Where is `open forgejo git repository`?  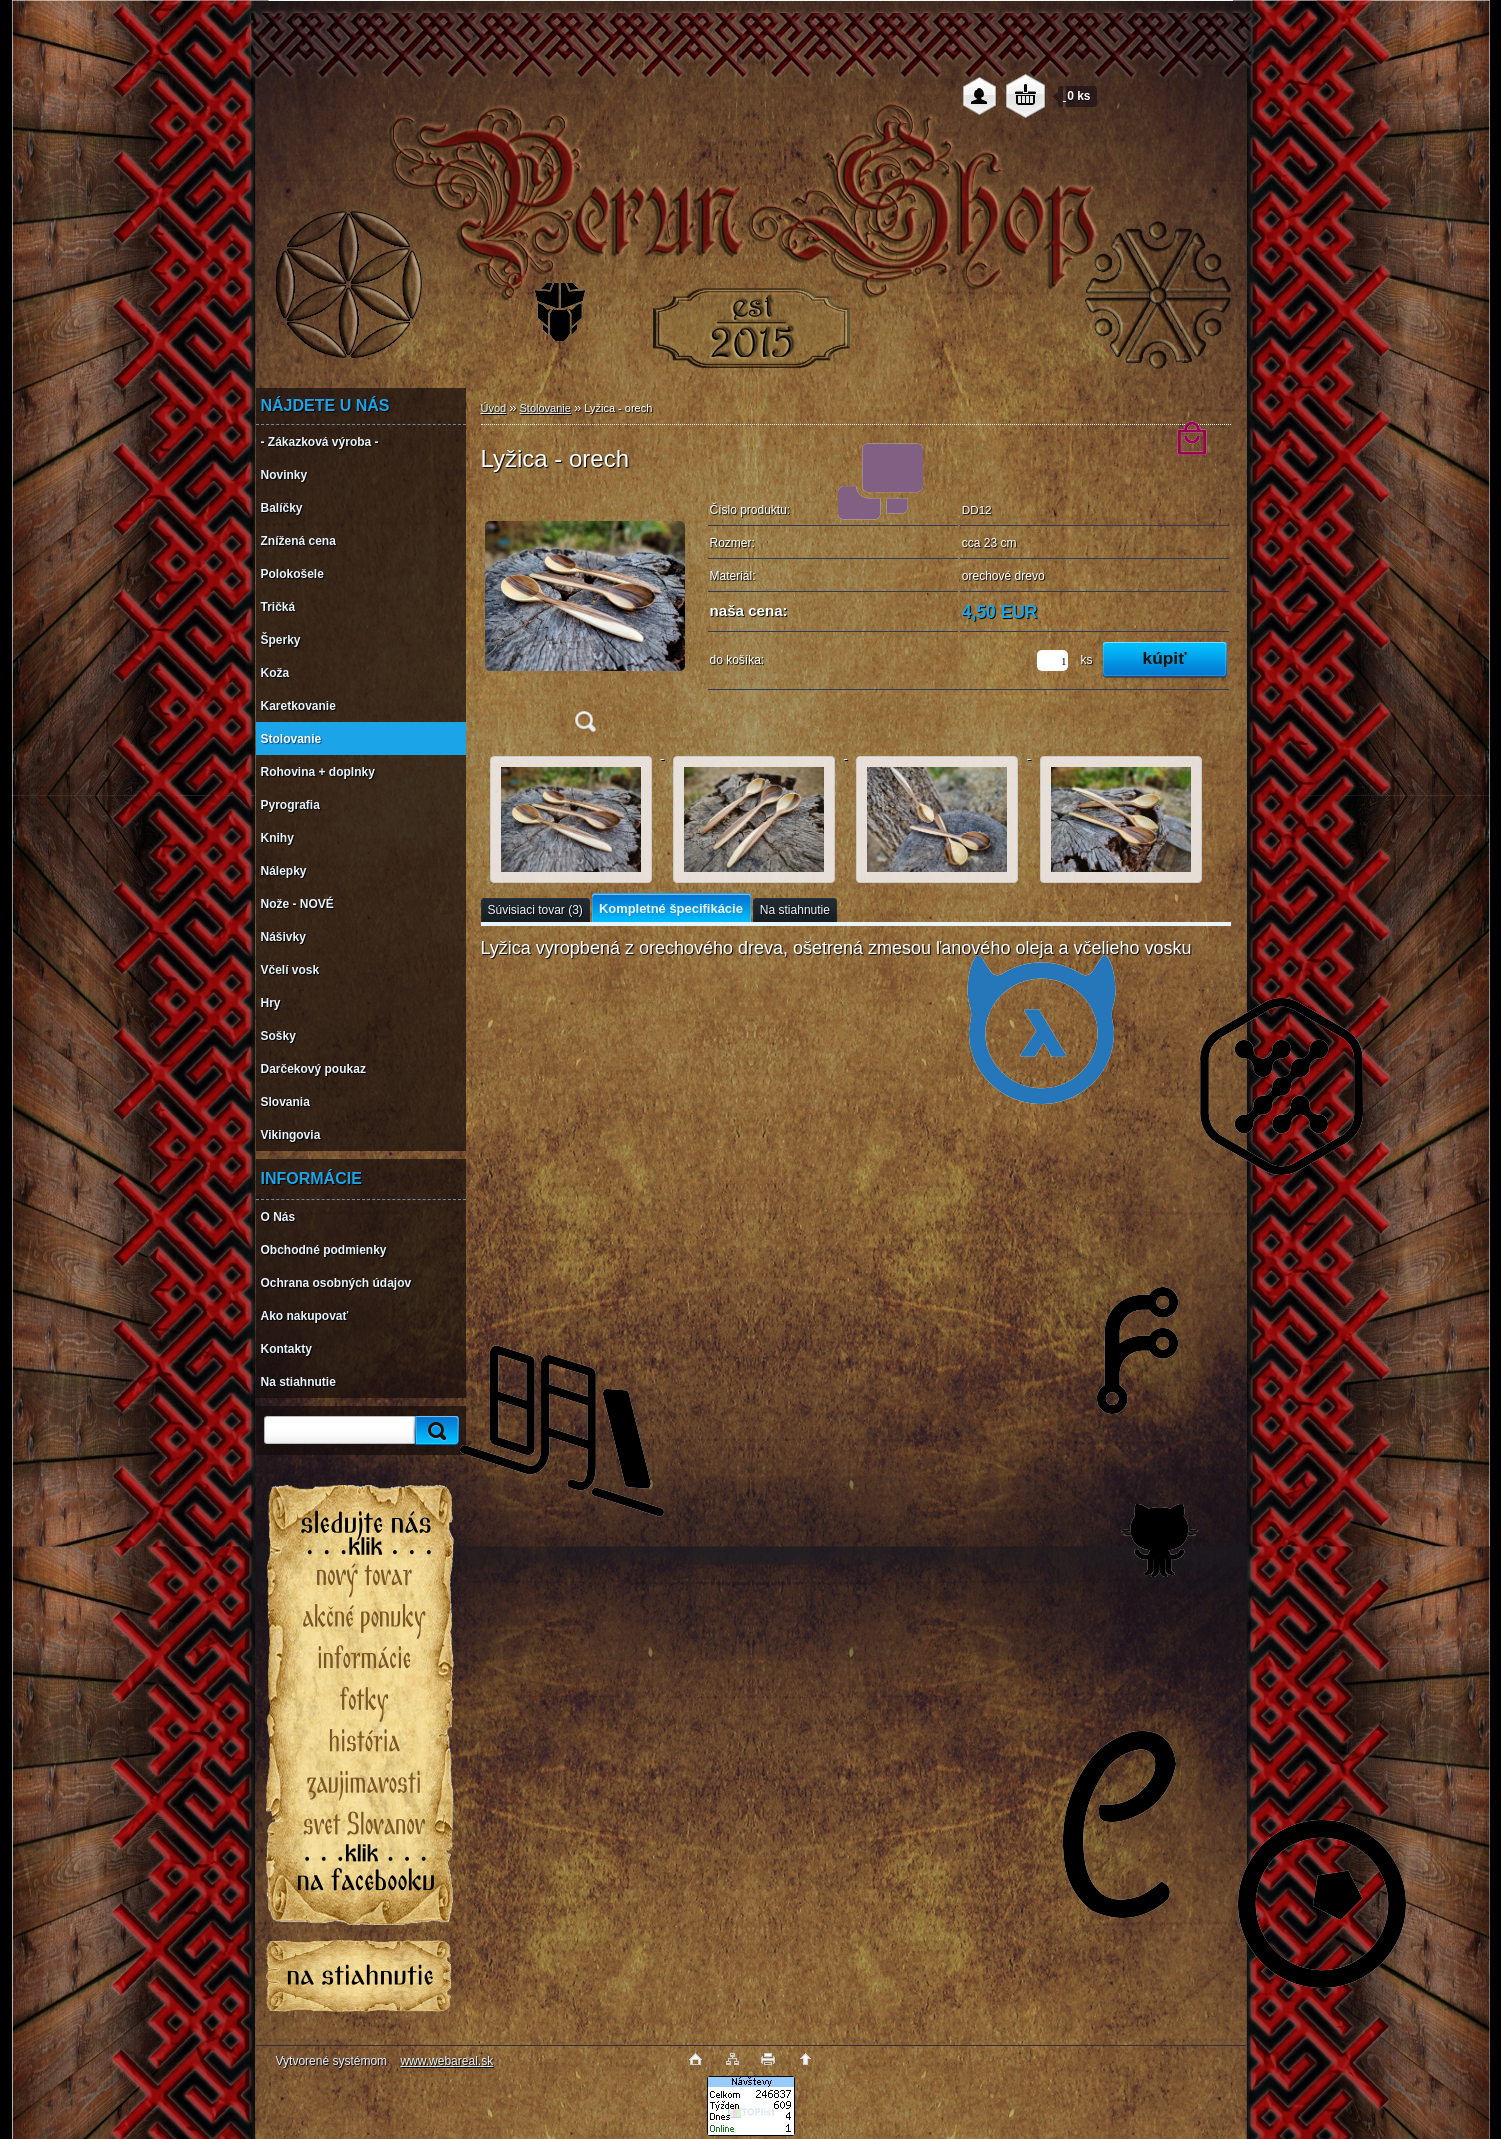
open forgejo git repository is located at coordinates (1137, 1350).